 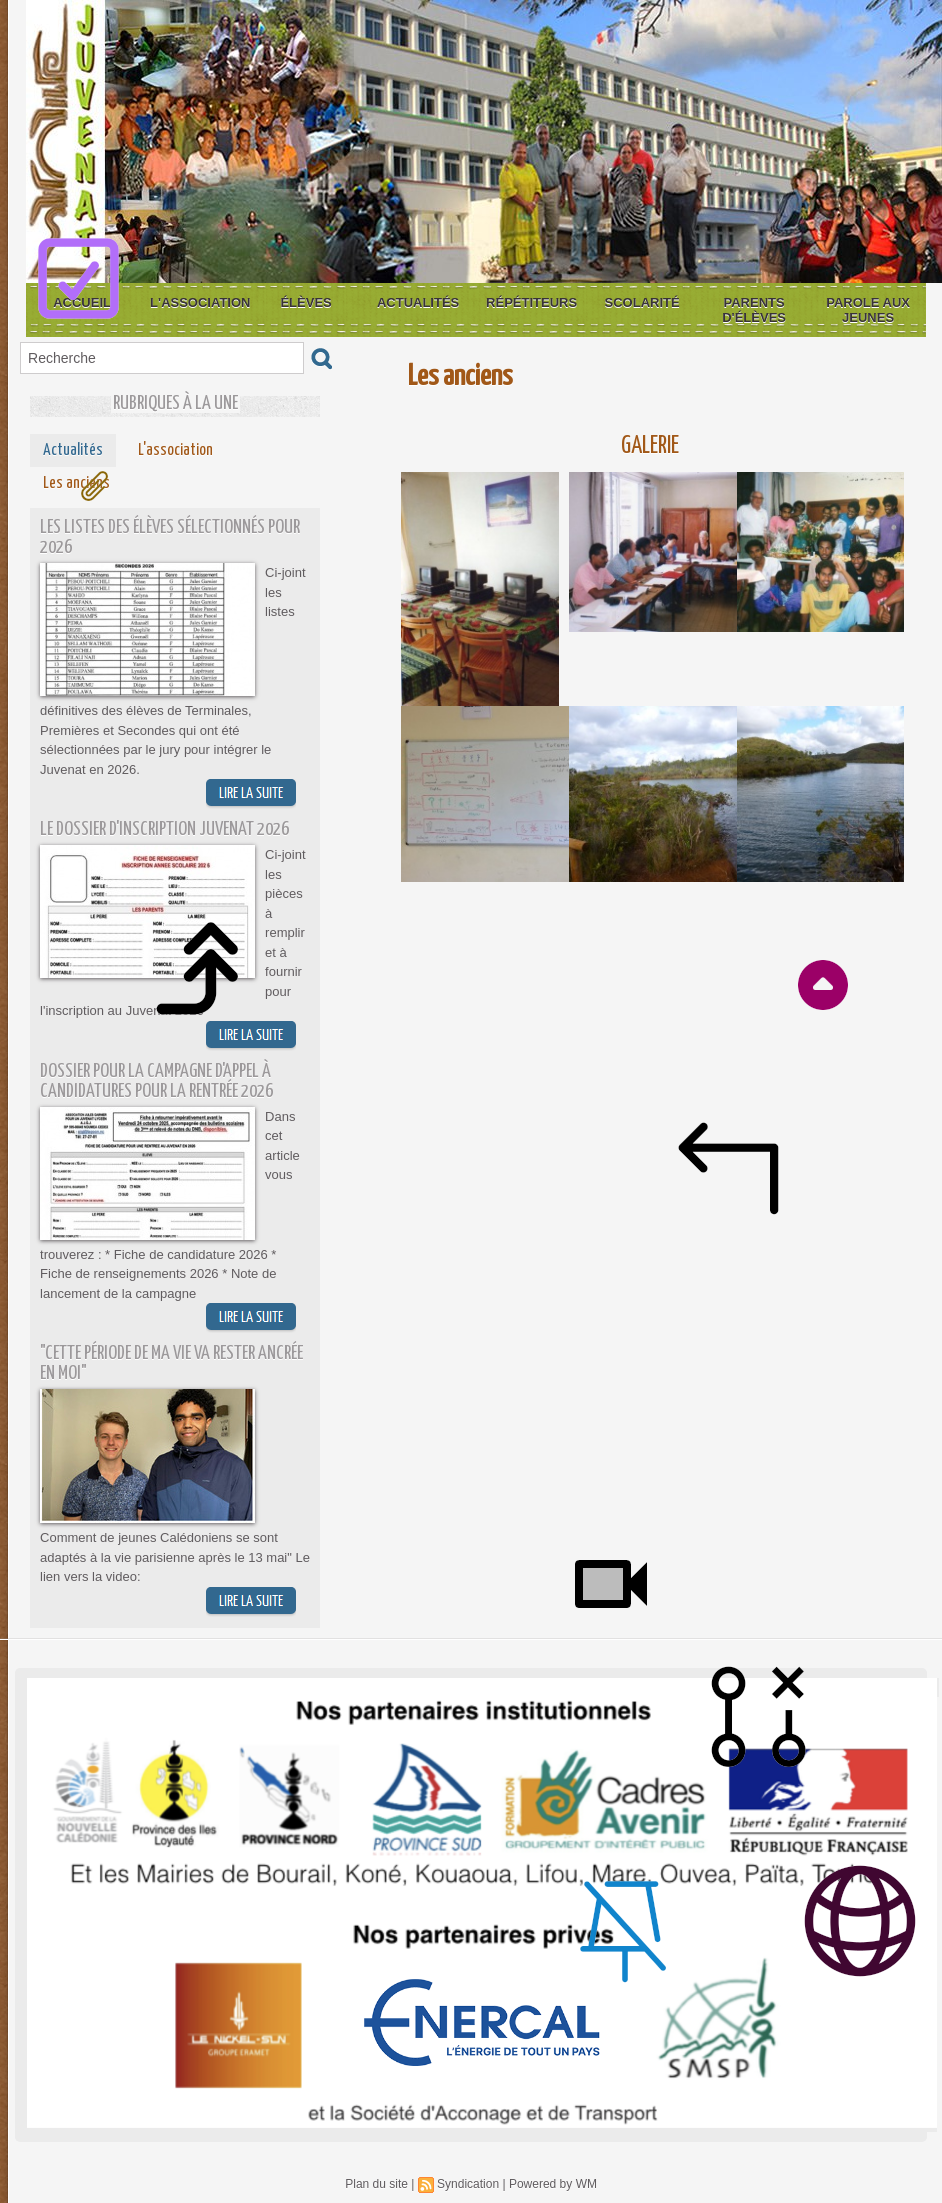 What do you see at coordinates (758, 1713) in the screenshot?
I see `indicates a closed or rejected pull request` at bounding box center [758, 1713].